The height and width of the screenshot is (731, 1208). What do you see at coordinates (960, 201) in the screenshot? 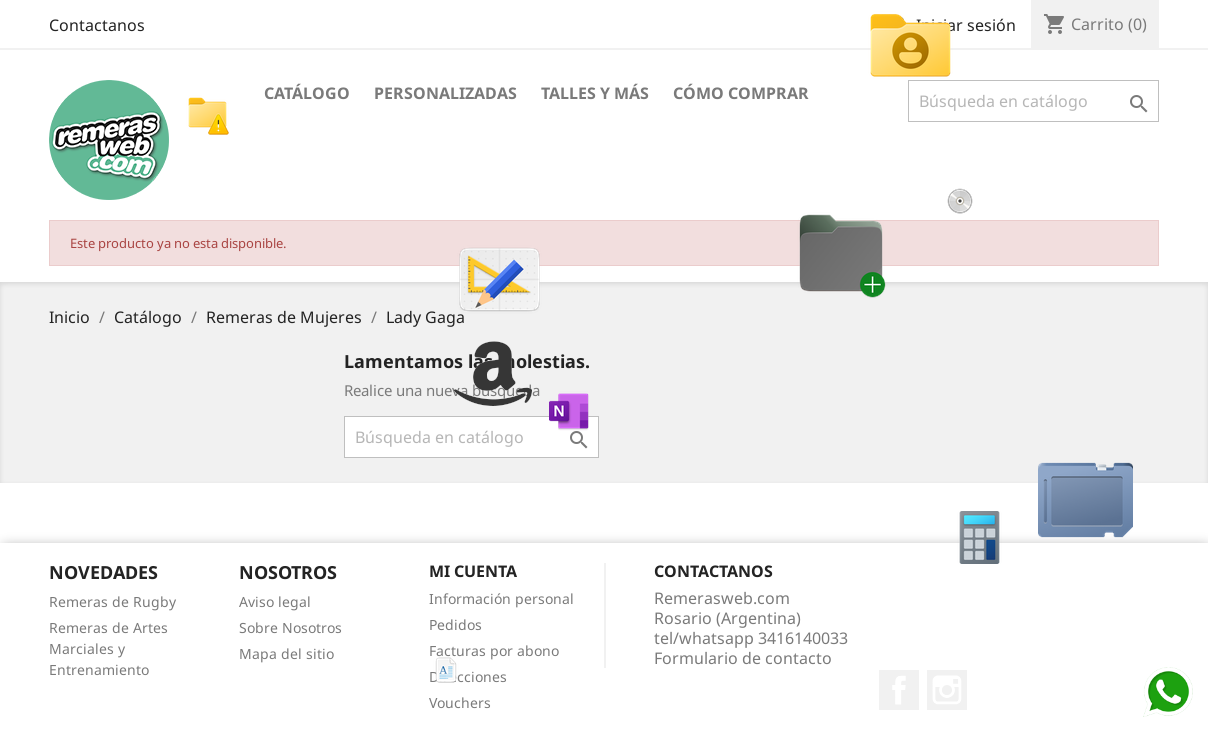
I see `indicates a CD or optical disc drive` at bounding box center [960, 201].